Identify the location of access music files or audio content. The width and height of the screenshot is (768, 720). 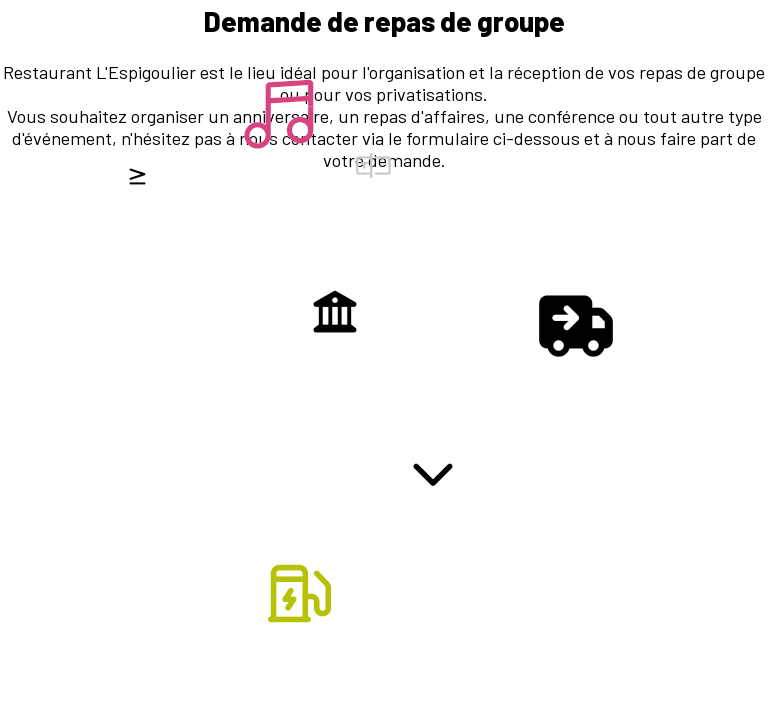
(281, 111).